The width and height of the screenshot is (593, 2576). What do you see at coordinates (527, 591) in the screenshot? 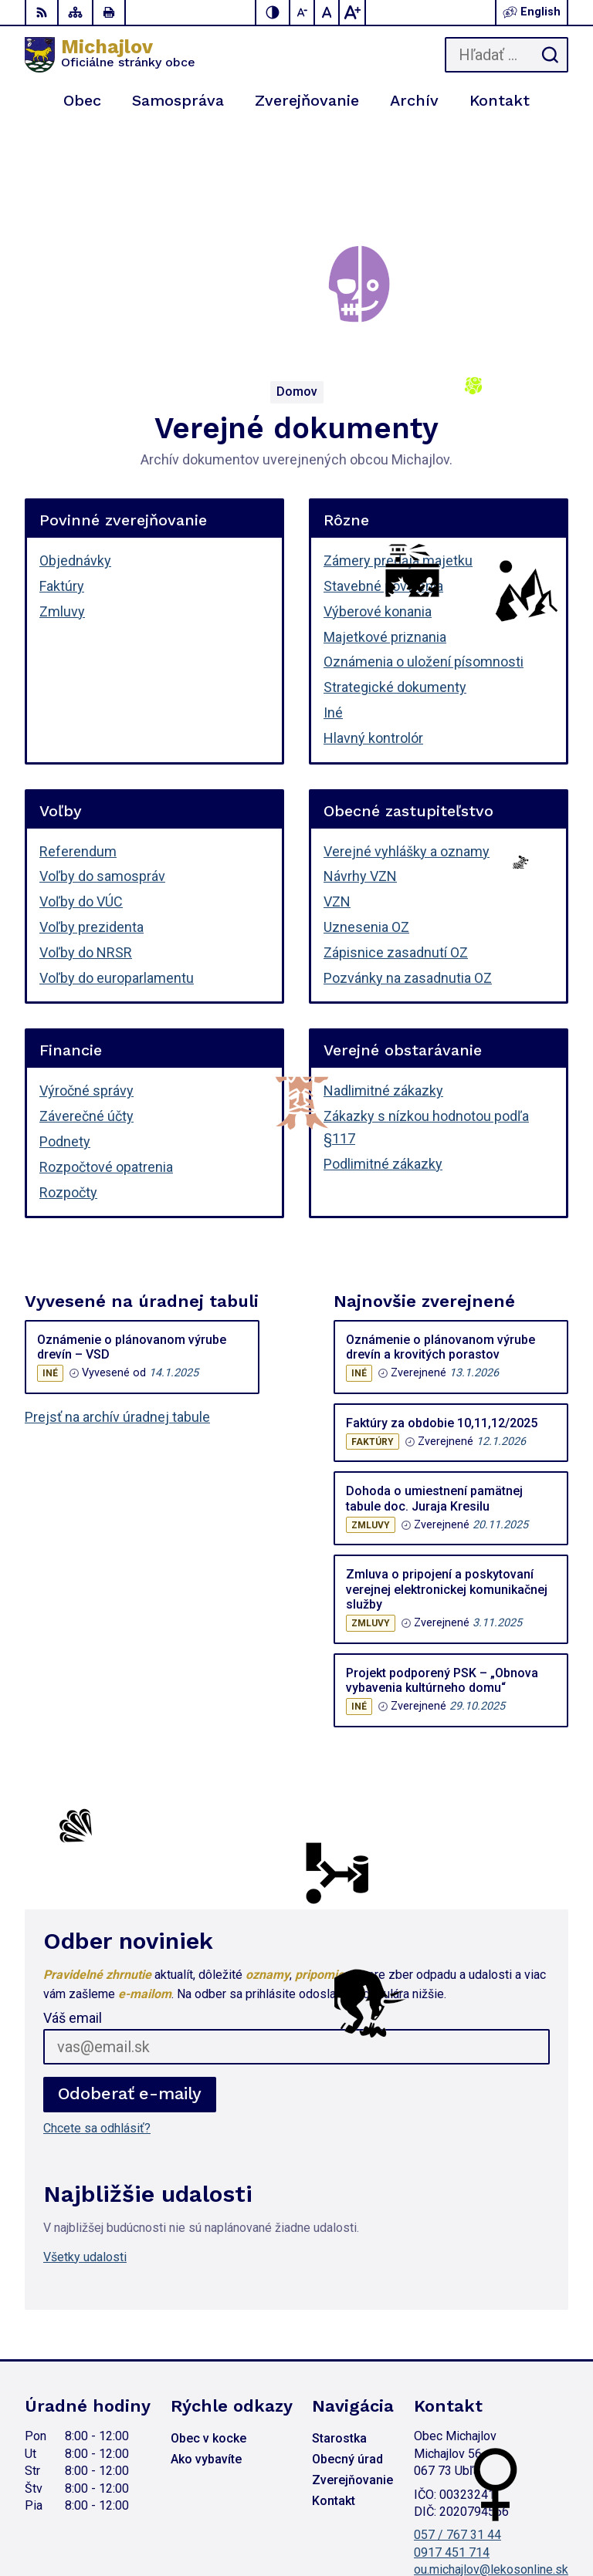
I see `view mountain summits or peaks` at bounding box center [527, 591].